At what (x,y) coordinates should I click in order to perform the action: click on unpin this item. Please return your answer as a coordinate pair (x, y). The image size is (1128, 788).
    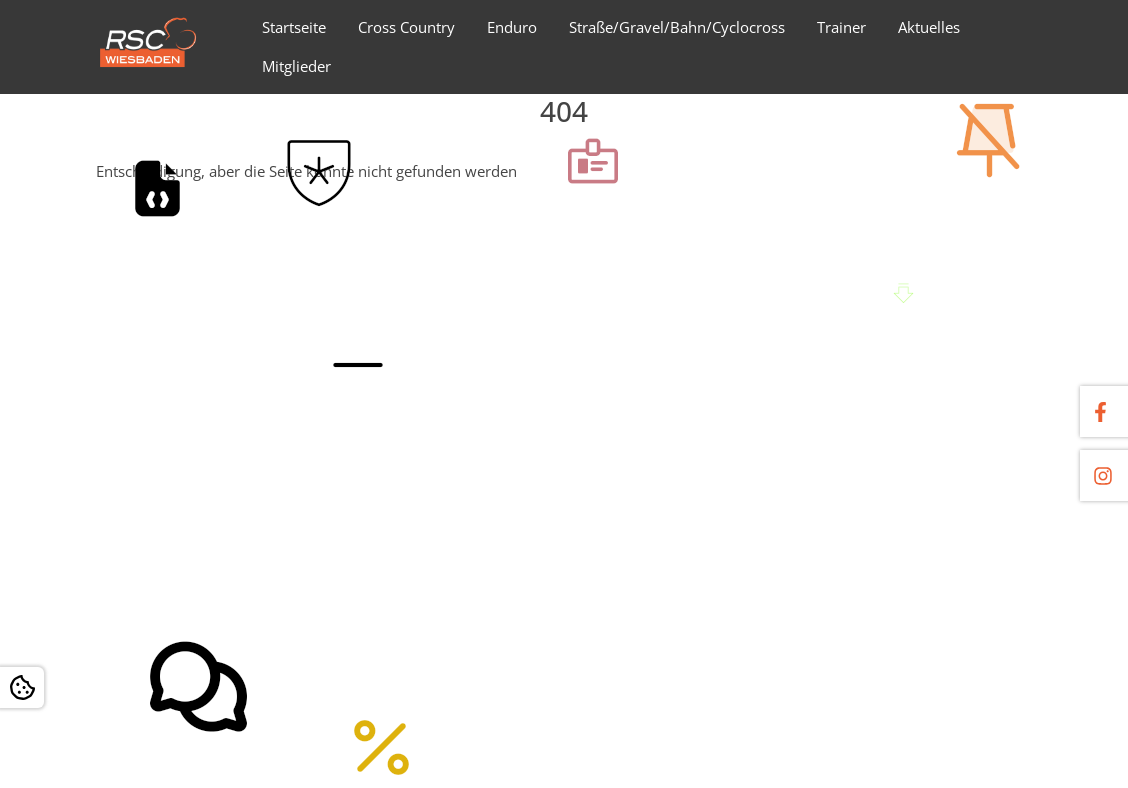
    Looking at the image, I should click on (989, 136).